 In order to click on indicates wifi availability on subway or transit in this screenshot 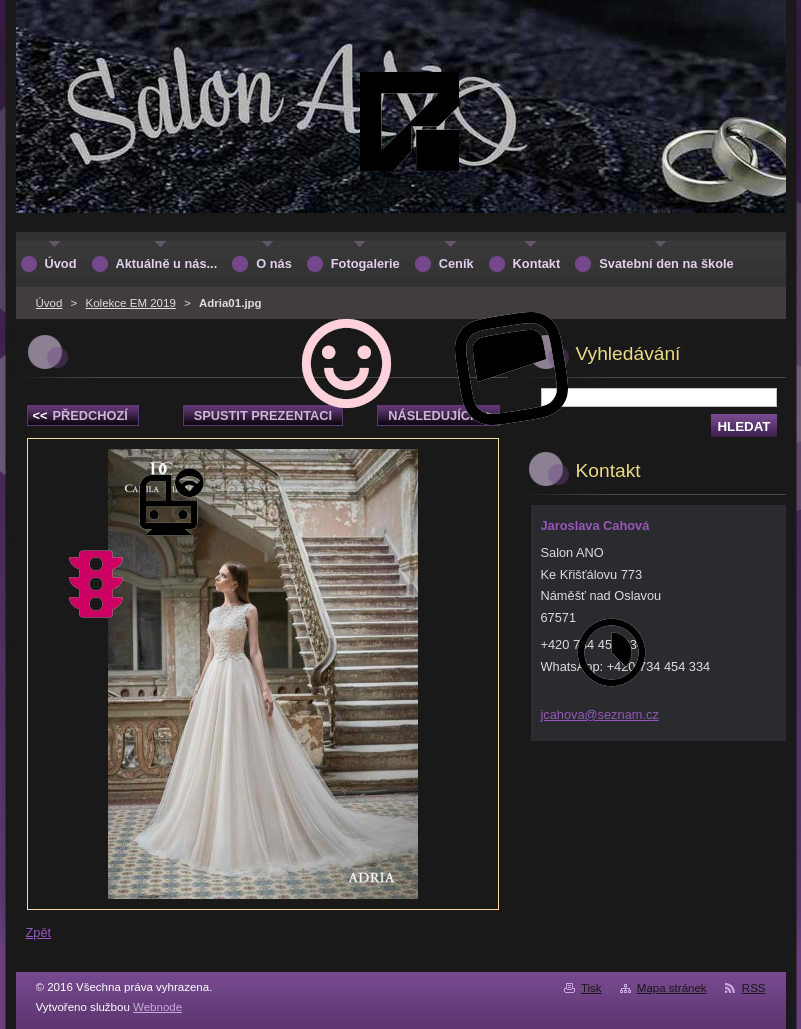, I will do `click(168, 503)`.